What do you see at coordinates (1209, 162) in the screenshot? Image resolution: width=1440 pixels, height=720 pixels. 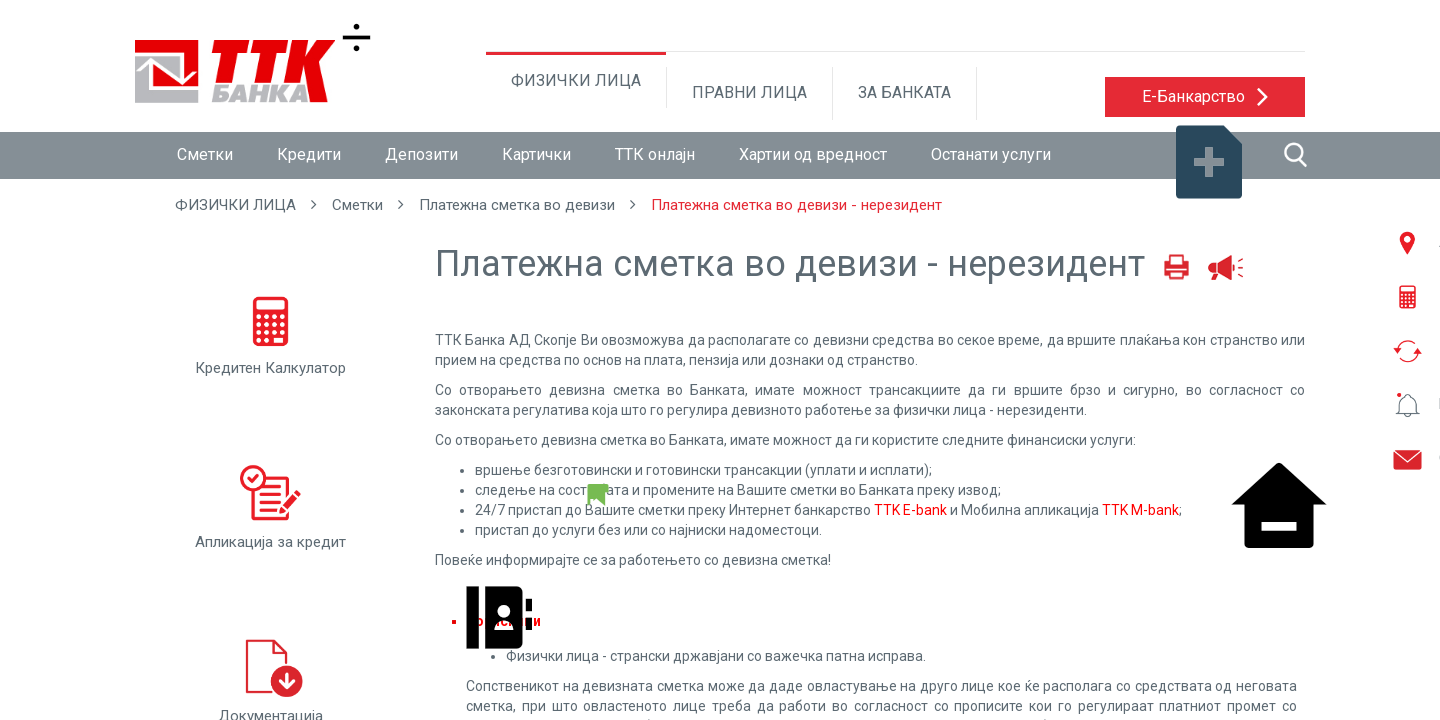 I see `create a new file` at bounding box center [1209, 162].